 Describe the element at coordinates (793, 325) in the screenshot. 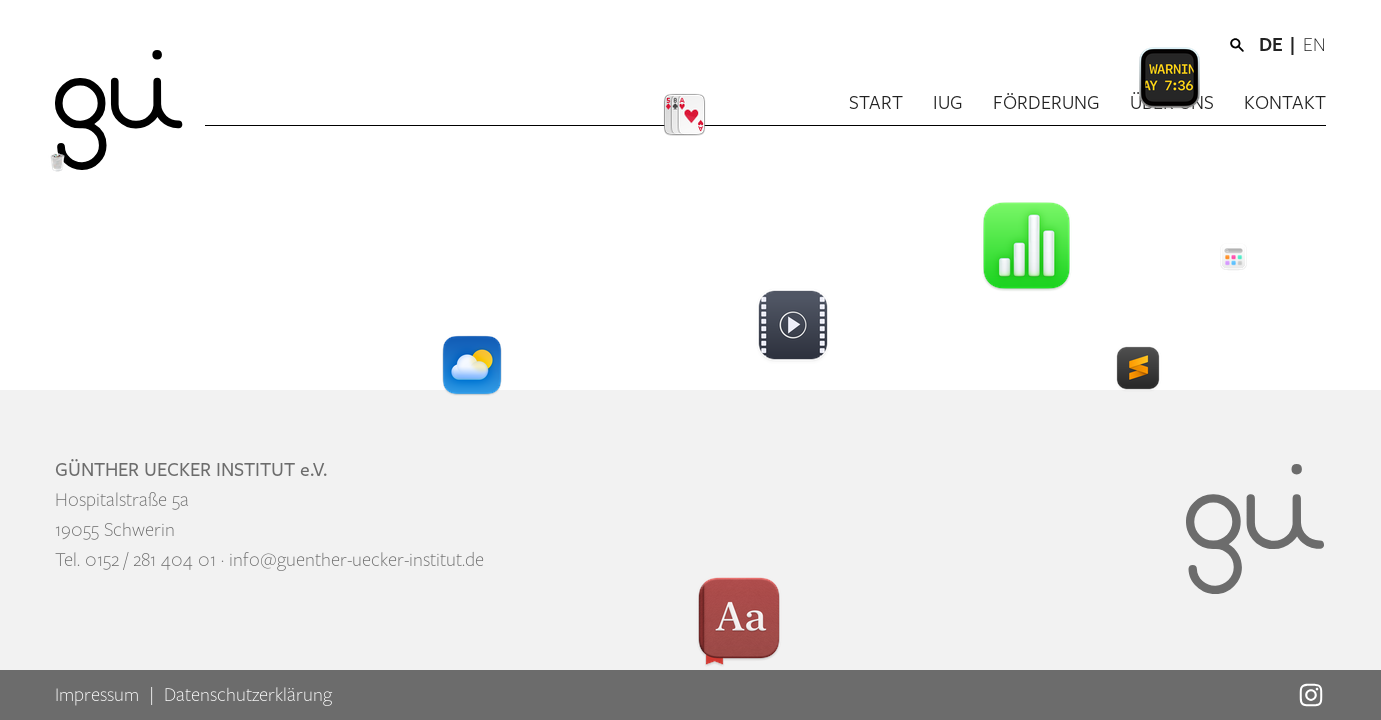

I see `open kdenlive video editor` at that location.